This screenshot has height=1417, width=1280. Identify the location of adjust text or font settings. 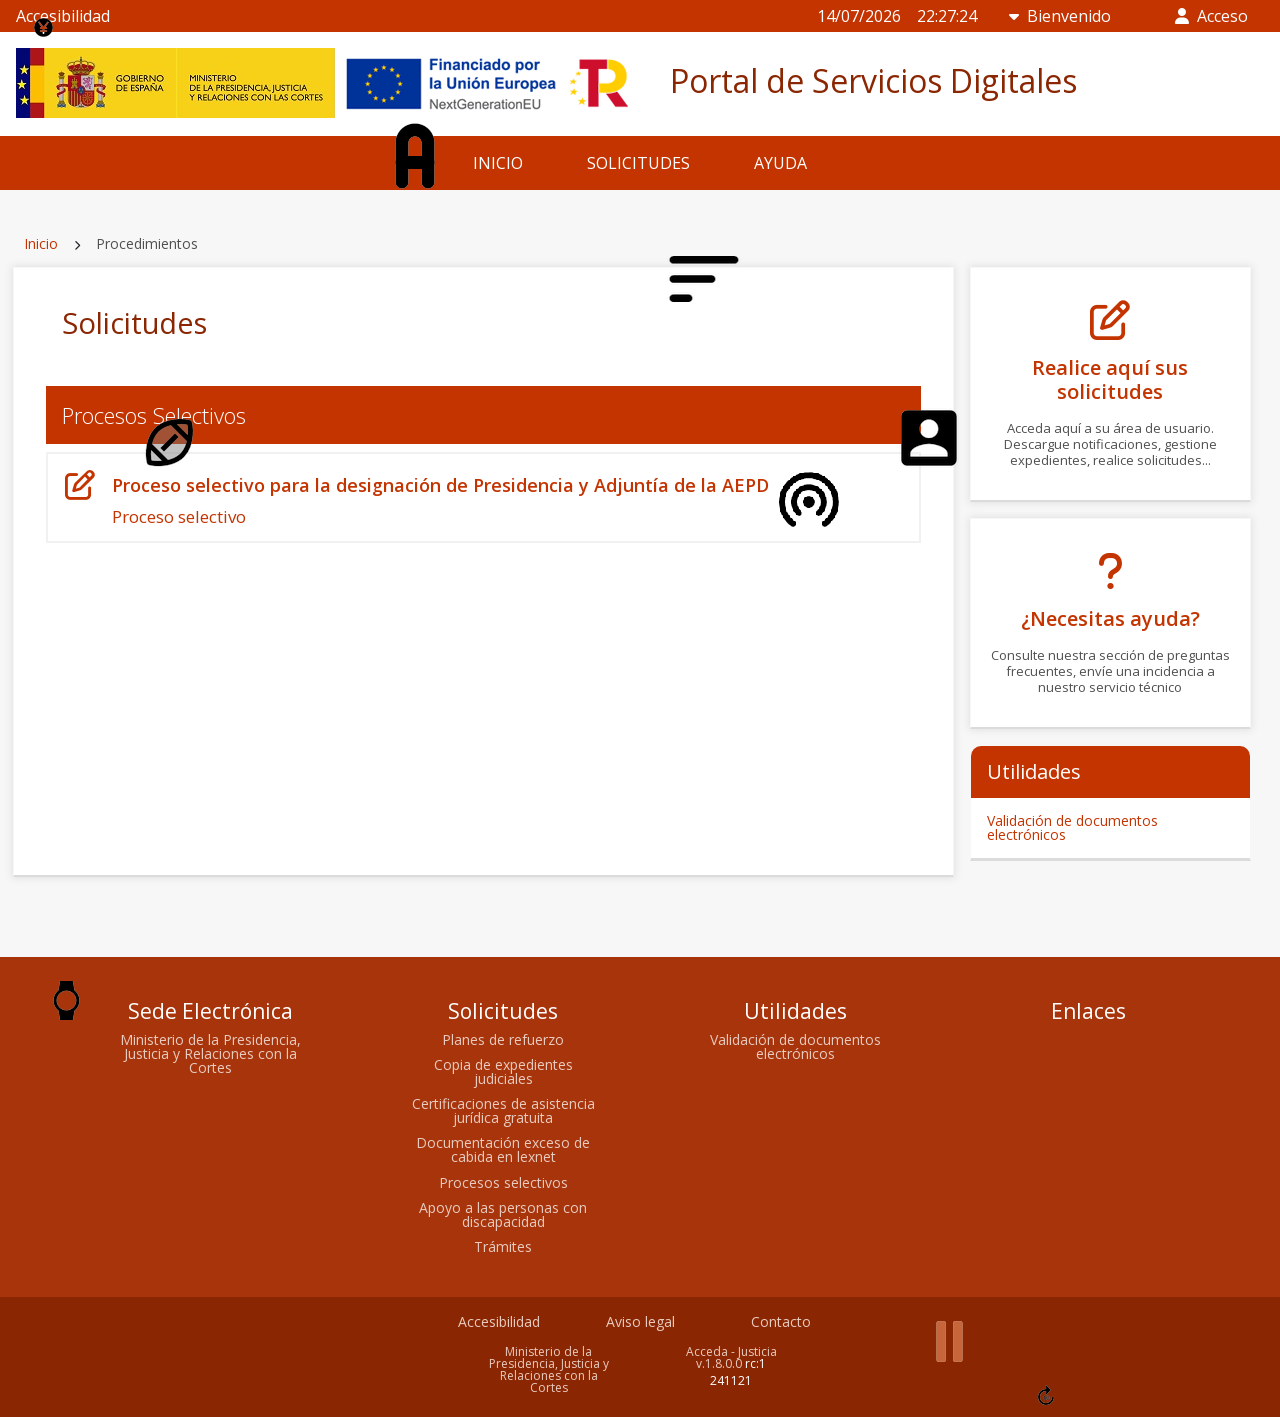
(415, 156).